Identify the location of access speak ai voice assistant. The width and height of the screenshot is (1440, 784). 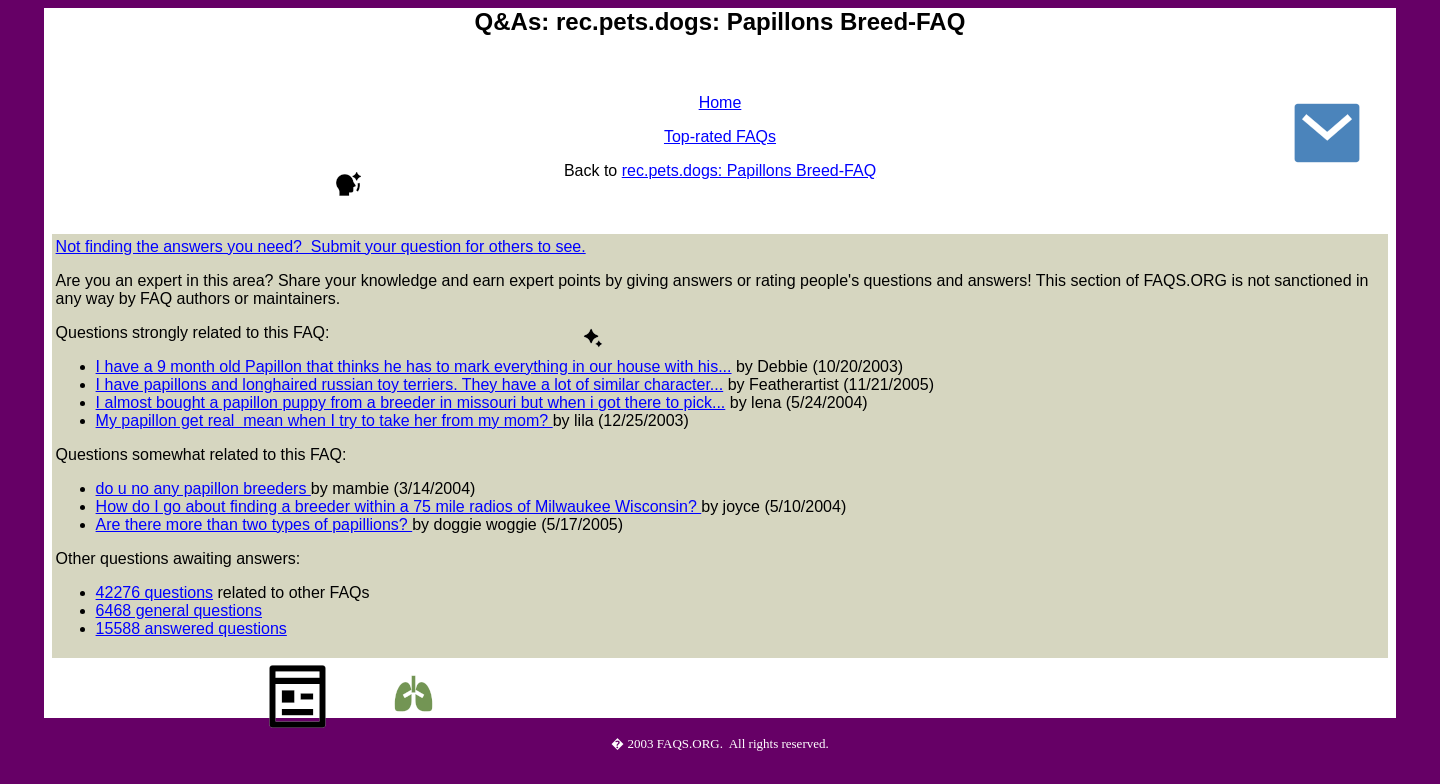
(348, 185).